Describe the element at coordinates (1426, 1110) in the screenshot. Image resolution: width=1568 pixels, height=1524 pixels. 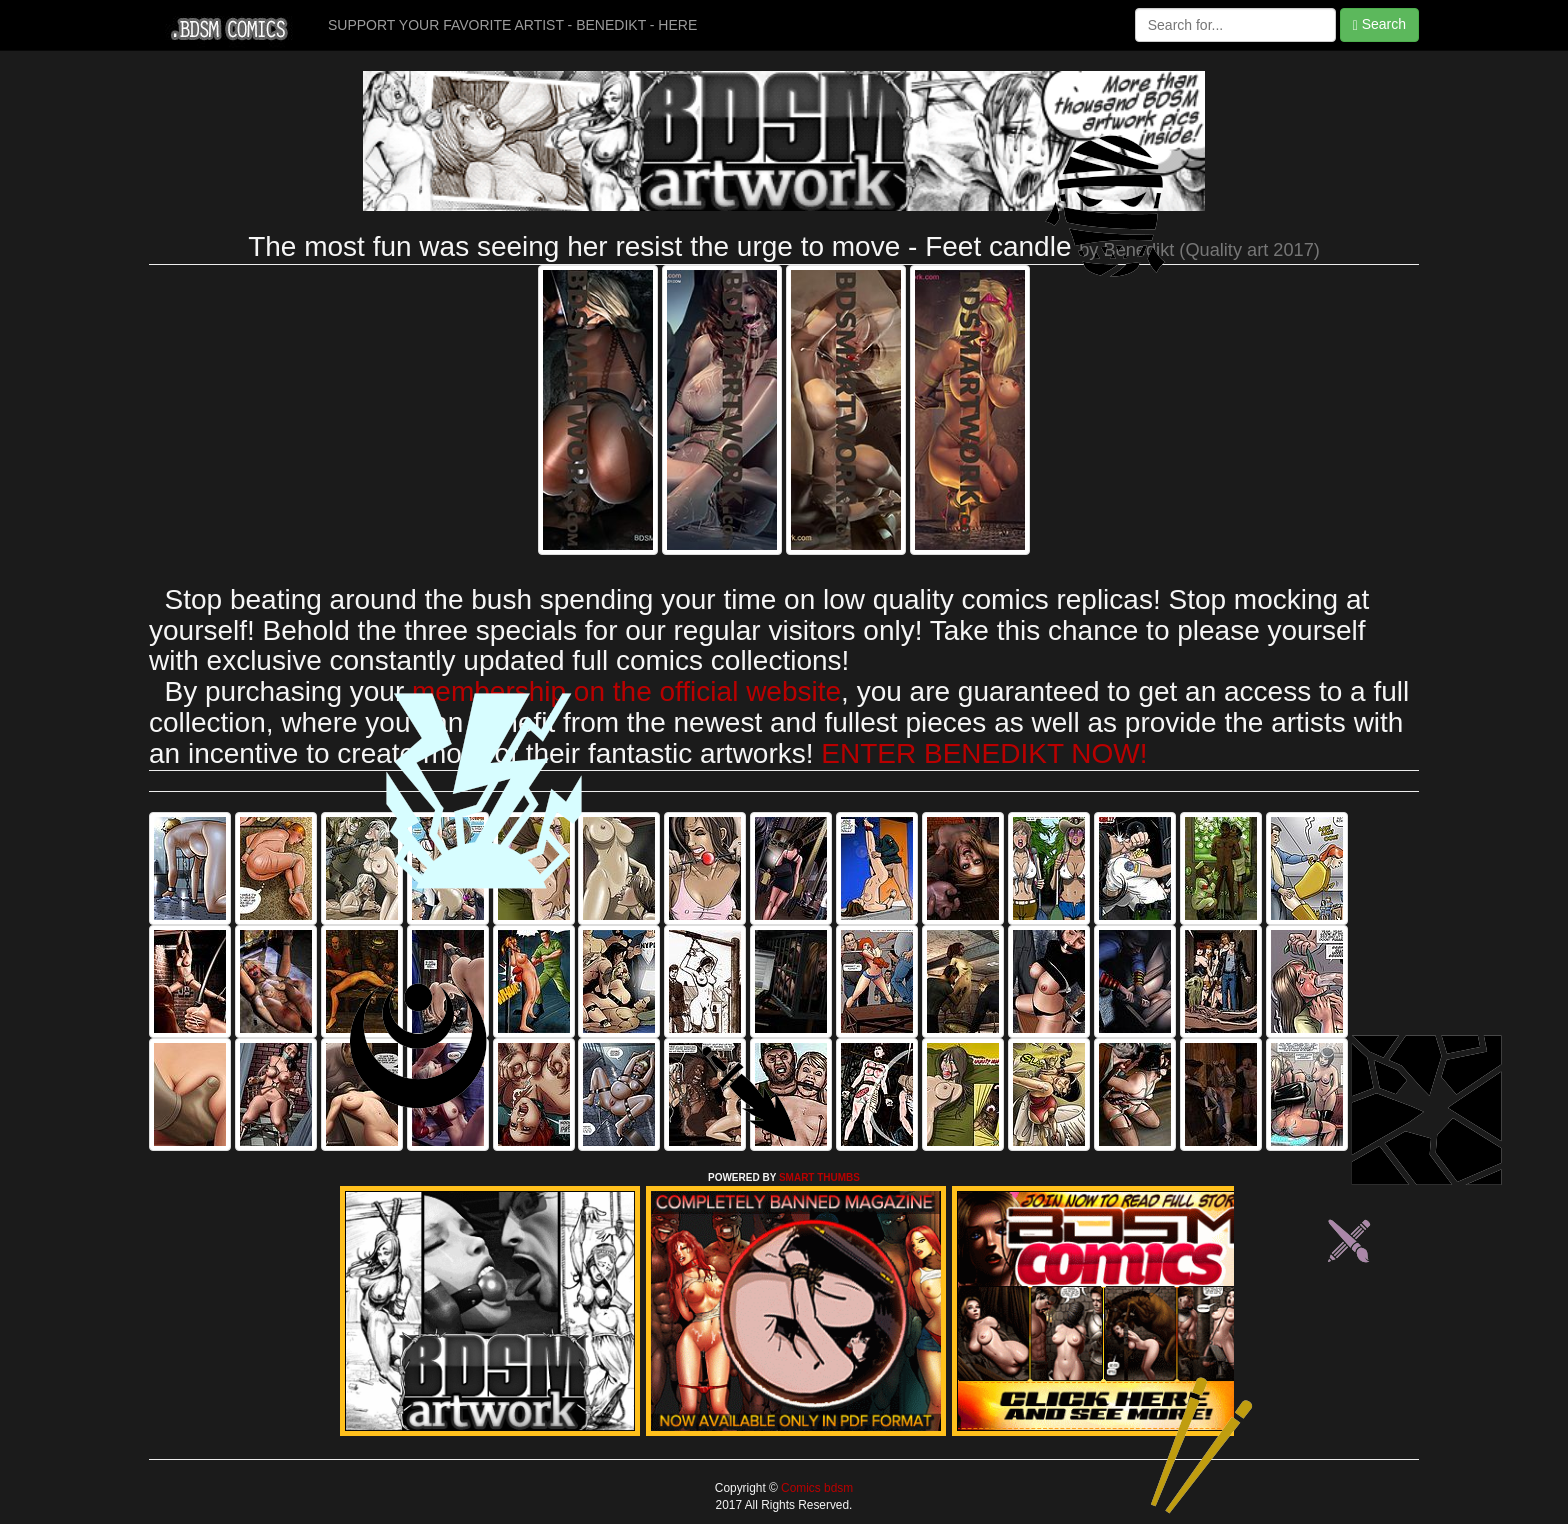
I see `indicates broken or damaged item status` at that location.